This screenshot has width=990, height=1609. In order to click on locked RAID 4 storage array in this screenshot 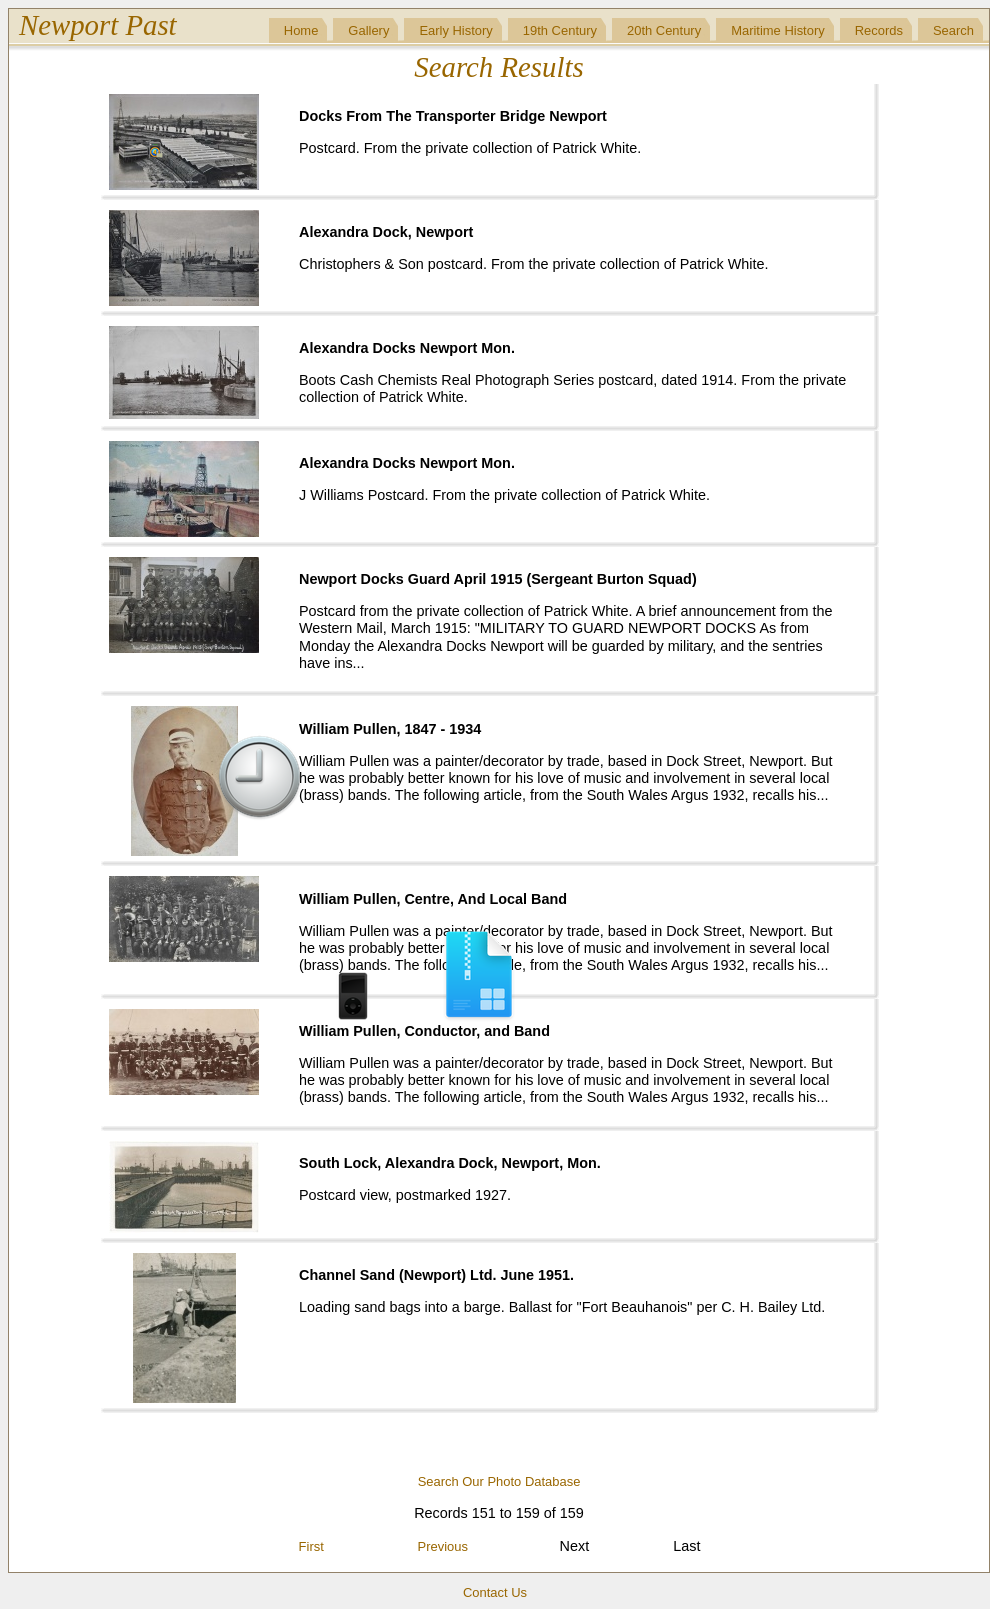, I will do `click(155, 150)`.